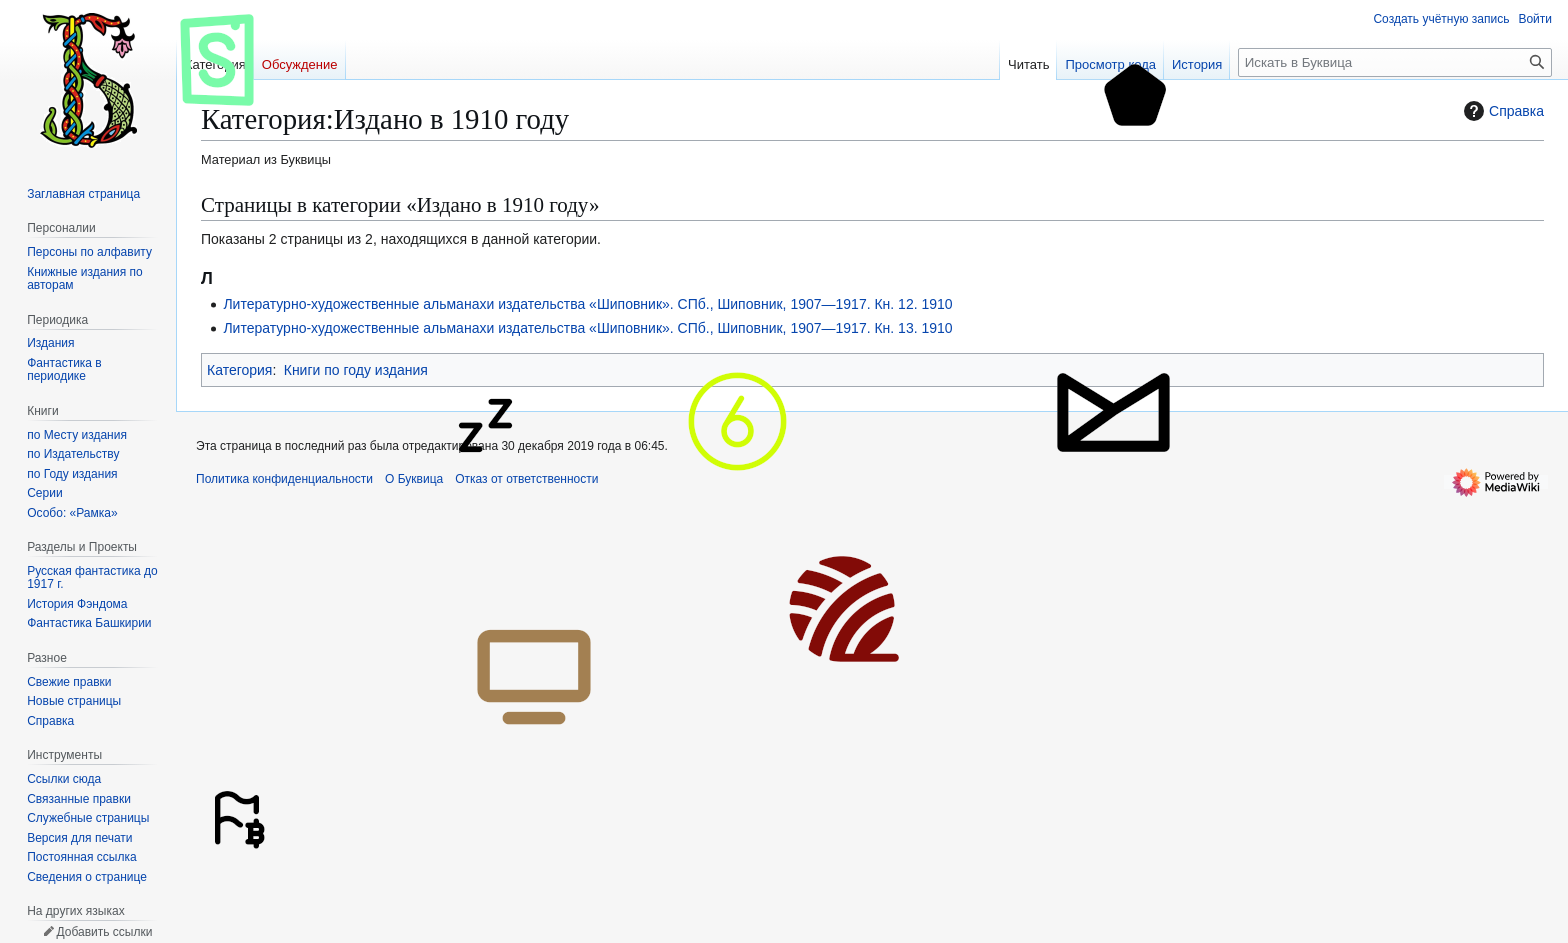 Image resolution: width=1568 pixels, height=943 pixels. What do you see at coordinates (842, 609) in the screenshot?
I see `access yarn or knitting-related content` at bounding box center [842, 609].